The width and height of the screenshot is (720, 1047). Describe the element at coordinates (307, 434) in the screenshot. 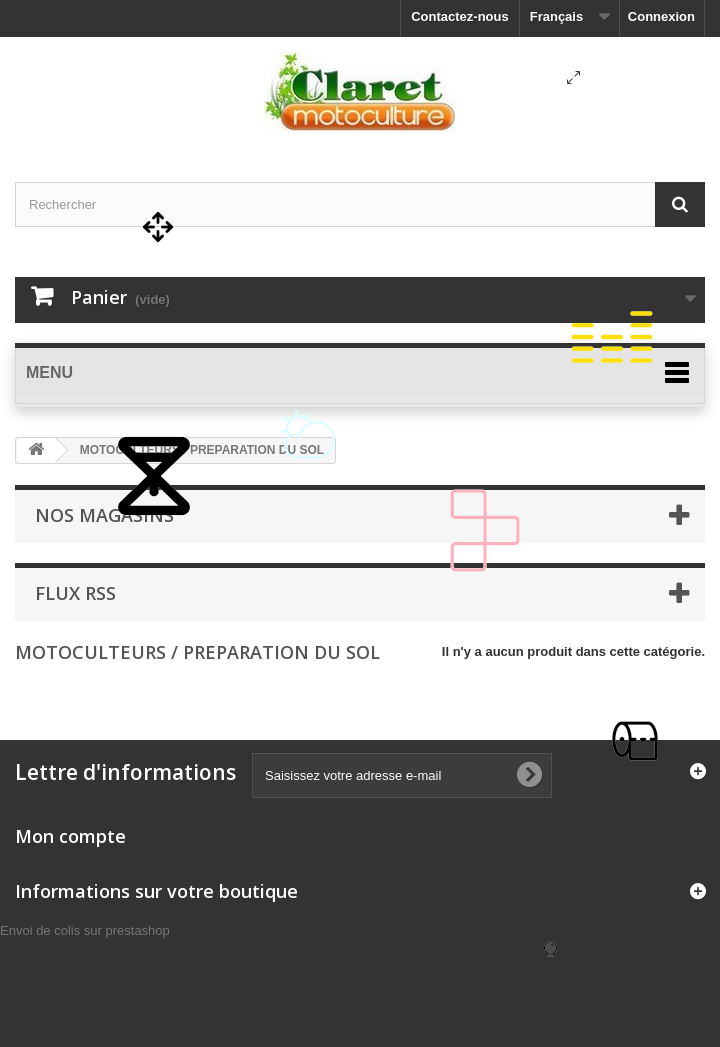

I see `view current weather conditions` at that location.